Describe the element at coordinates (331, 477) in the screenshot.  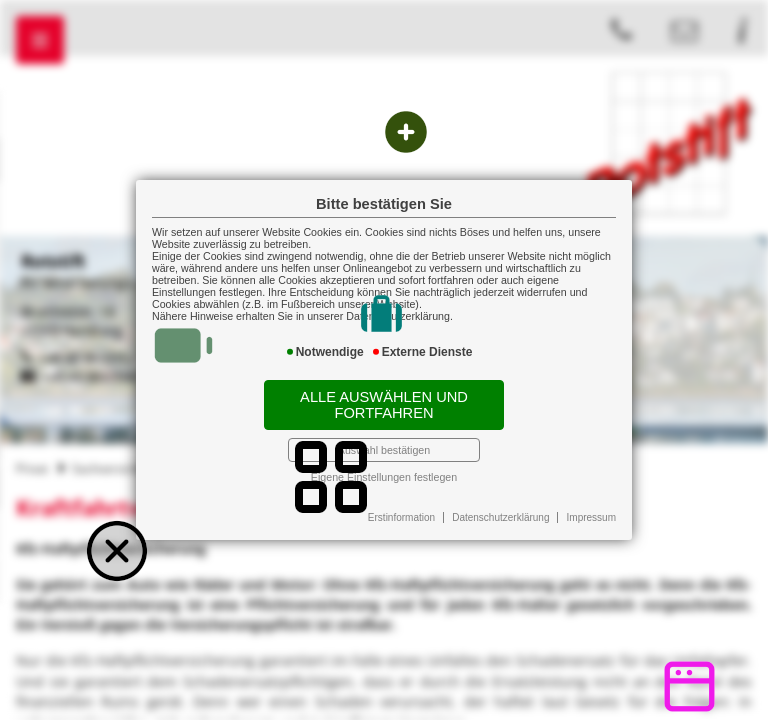
I see `view items in grid layout` at that location.